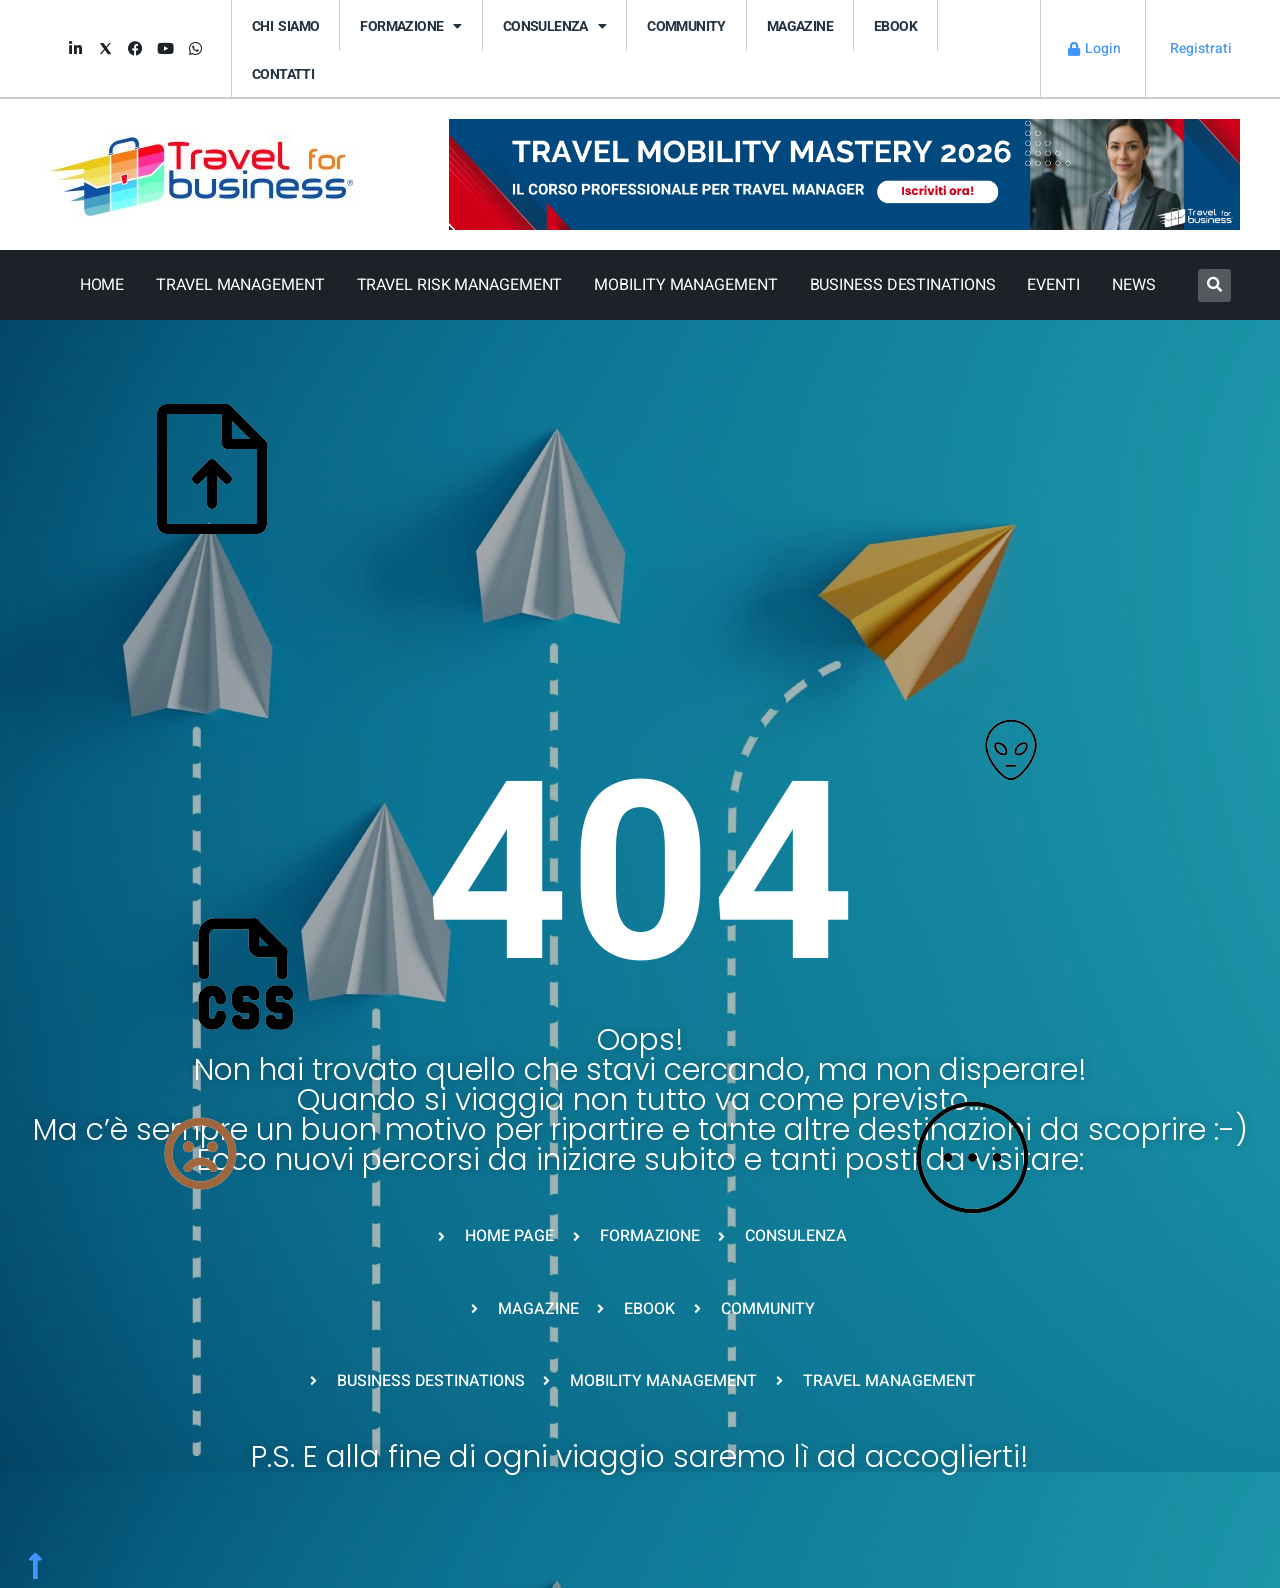 The height and width of the screenshot is (1588, 1280). What do you see at coordinates (972, 1157) in the screenshot?
I see `open more options menu` at bounding box center [972, 1157].